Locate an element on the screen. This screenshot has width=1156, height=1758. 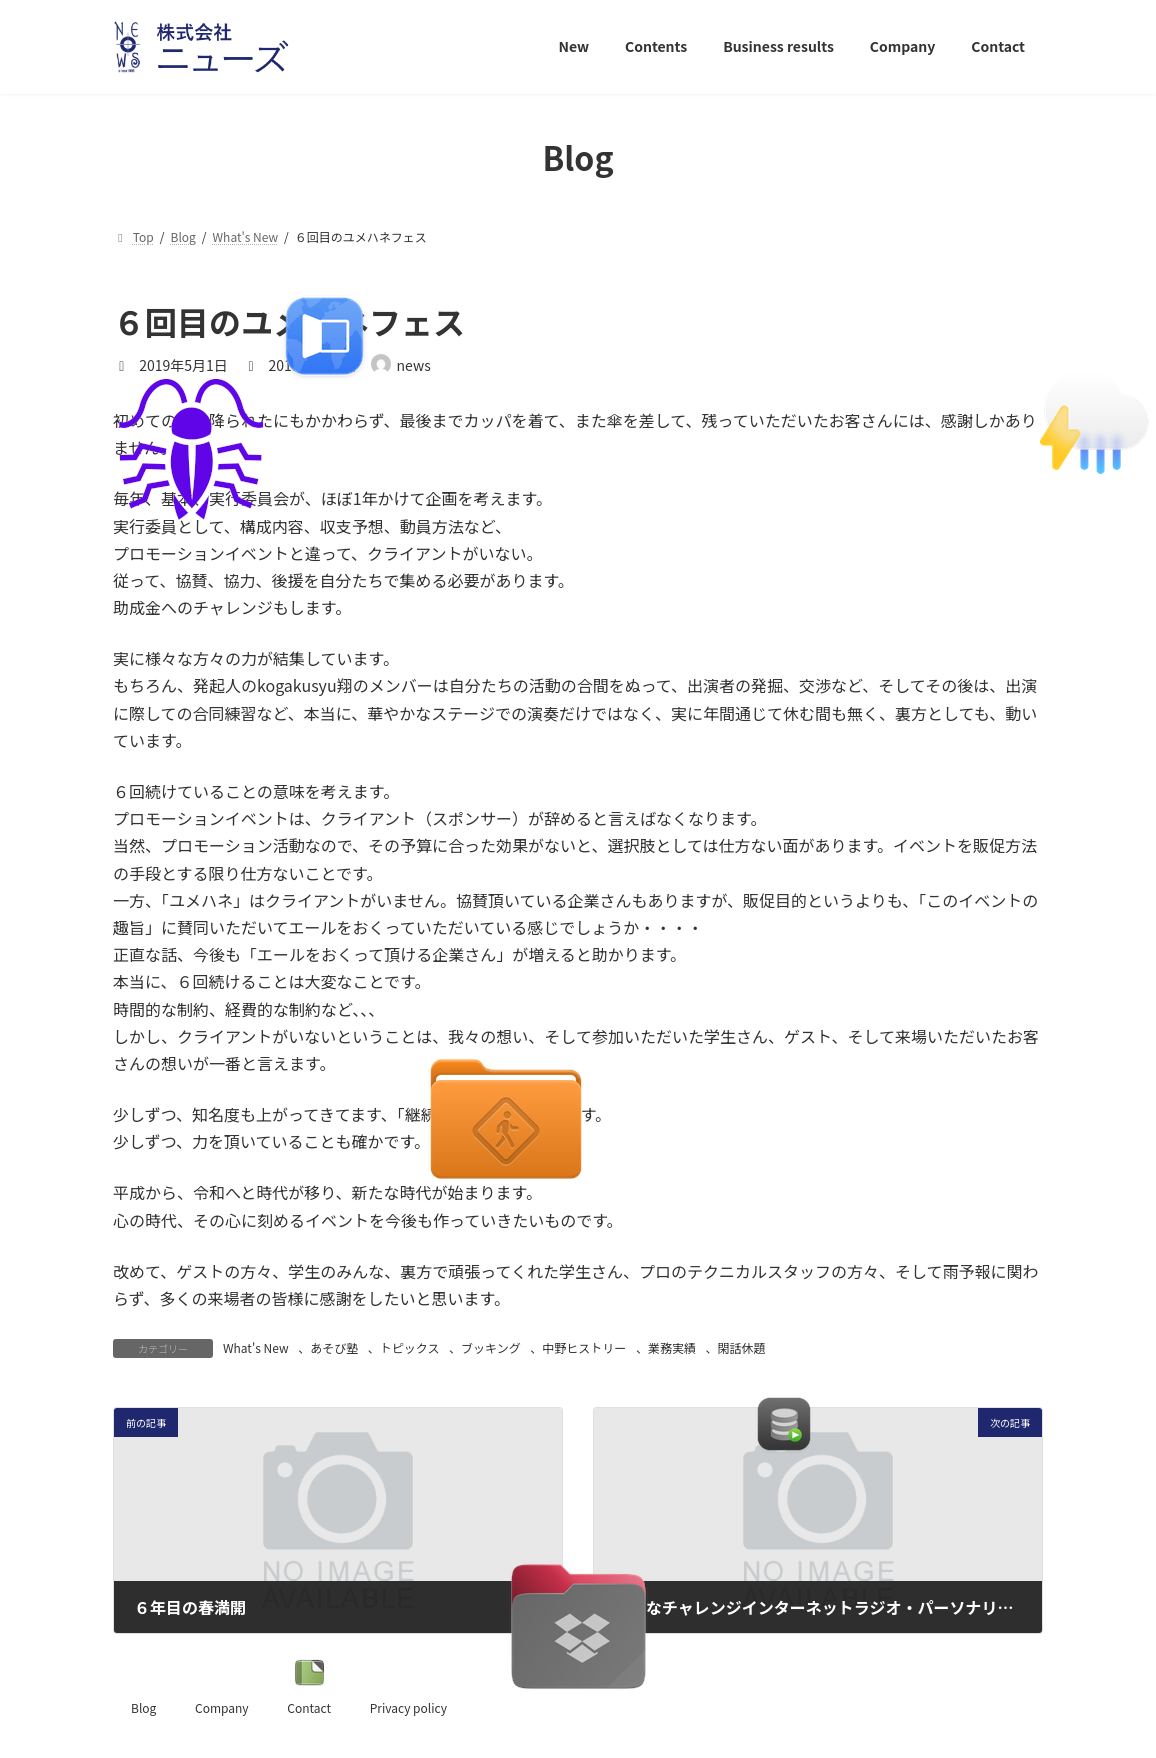
open public or shared folder is located at coordinates (506, 1119).